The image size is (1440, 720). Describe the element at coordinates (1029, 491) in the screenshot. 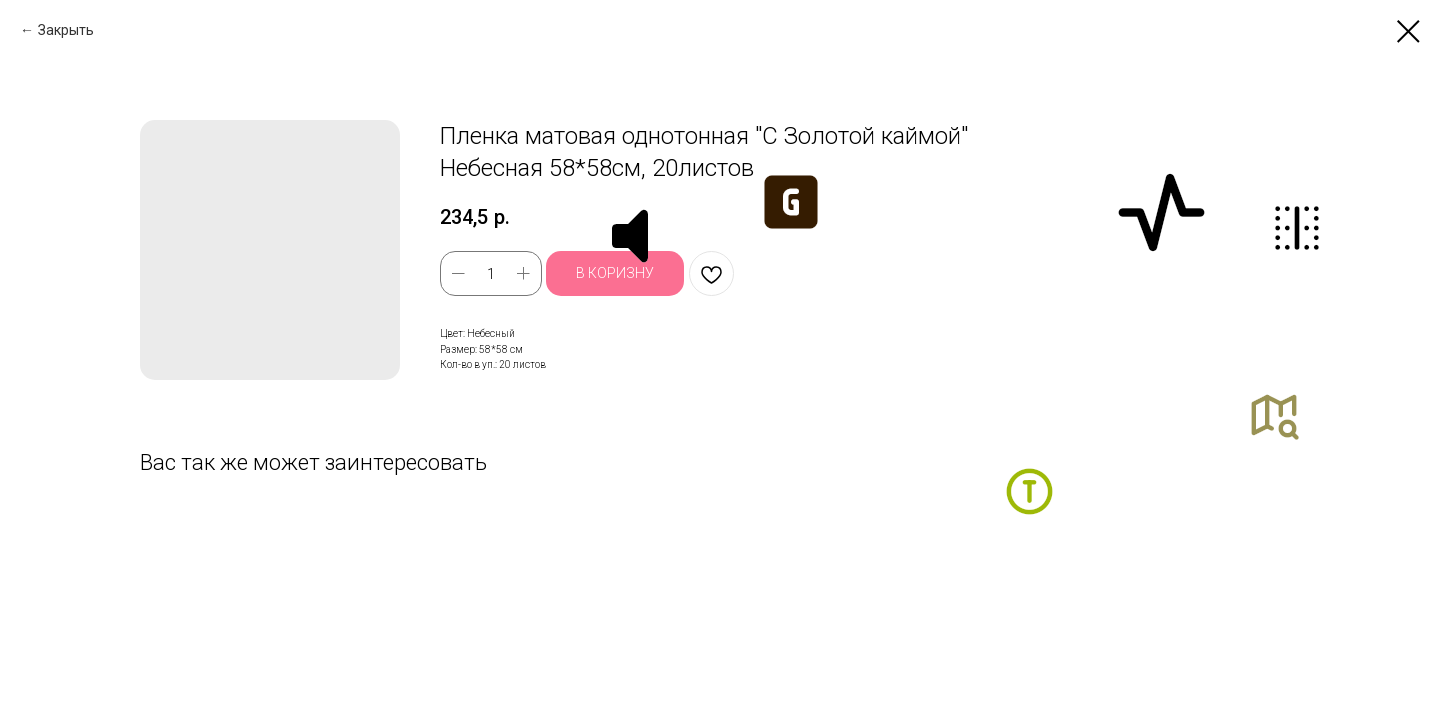

I see `indicates text or typography settings` at that location.